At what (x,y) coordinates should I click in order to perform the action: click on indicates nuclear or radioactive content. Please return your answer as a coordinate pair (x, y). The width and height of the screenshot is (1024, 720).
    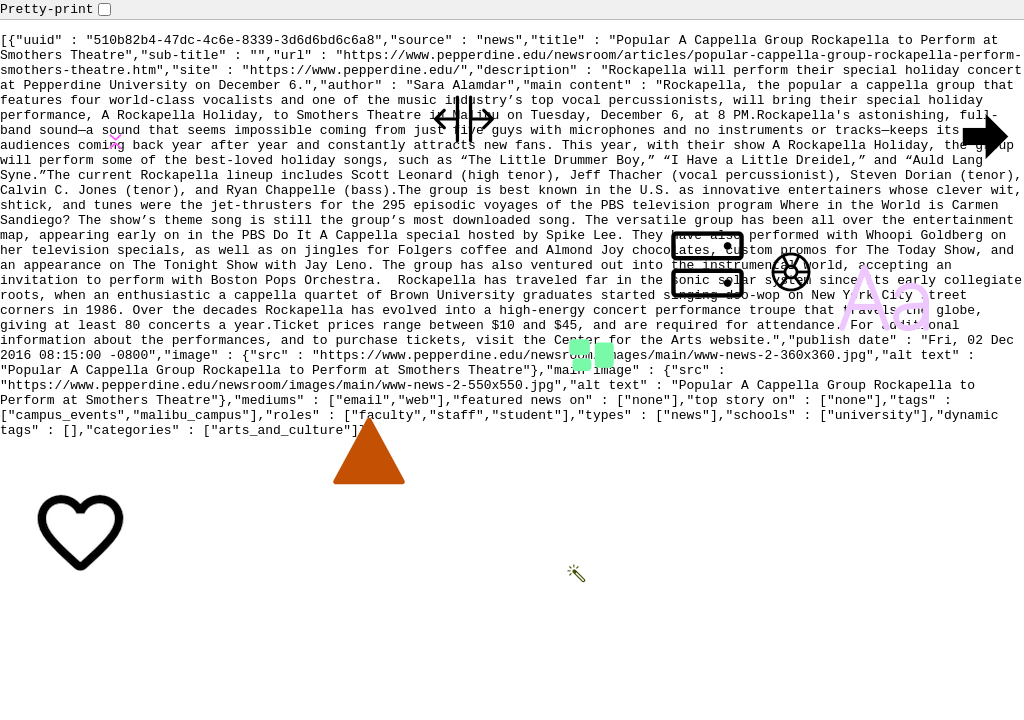
    Looking at the image, I should click on (791, 272).